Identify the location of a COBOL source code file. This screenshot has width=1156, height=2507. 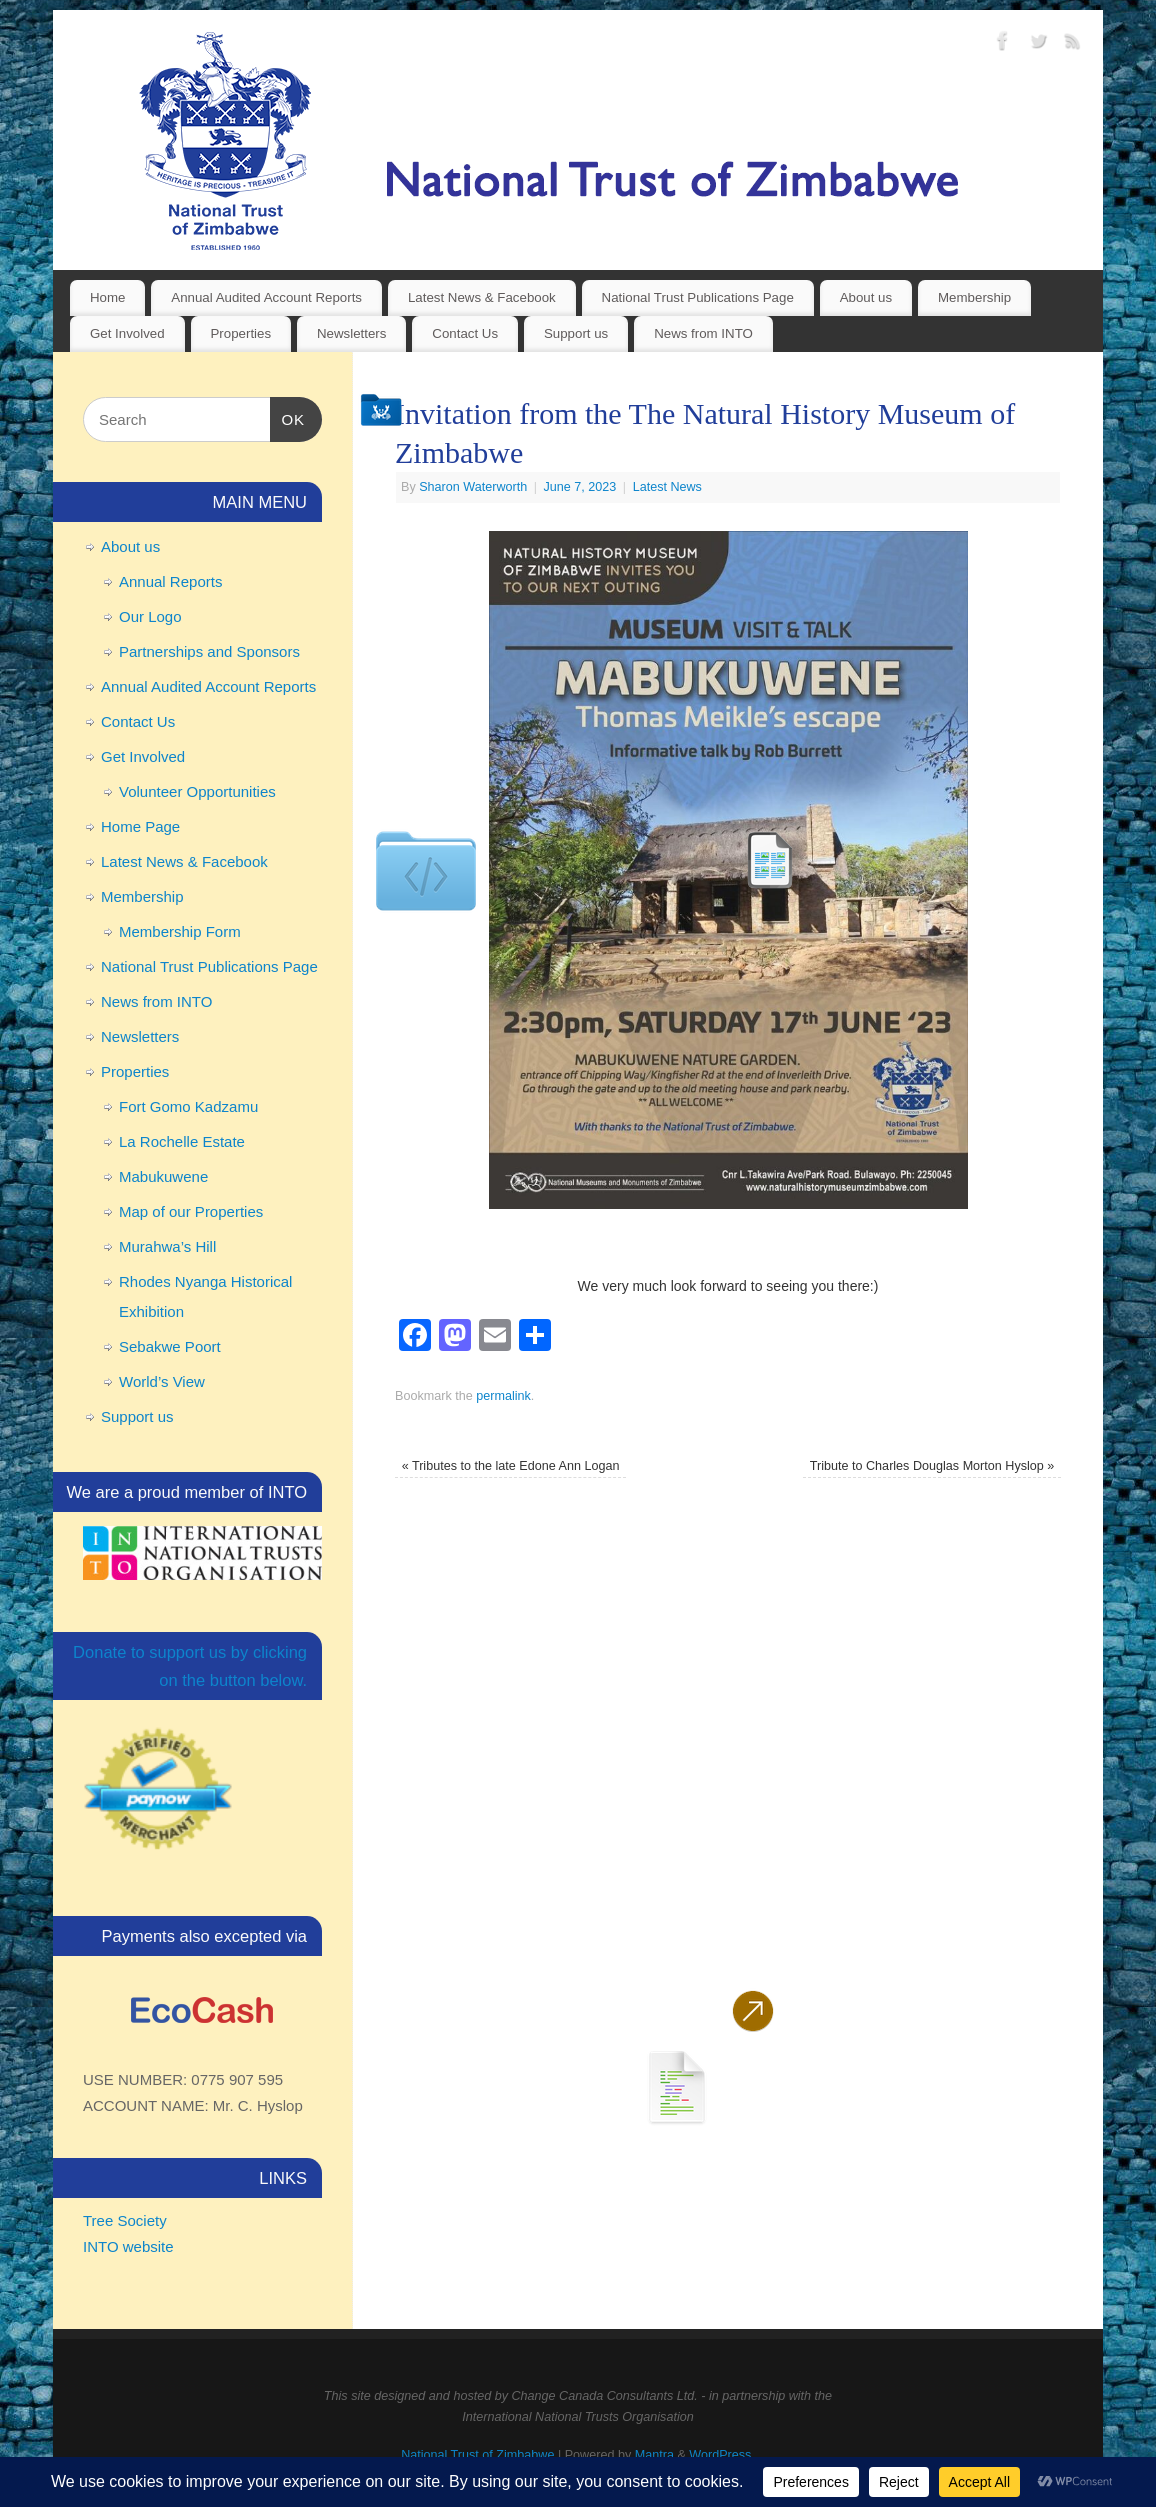
(677, 2088).